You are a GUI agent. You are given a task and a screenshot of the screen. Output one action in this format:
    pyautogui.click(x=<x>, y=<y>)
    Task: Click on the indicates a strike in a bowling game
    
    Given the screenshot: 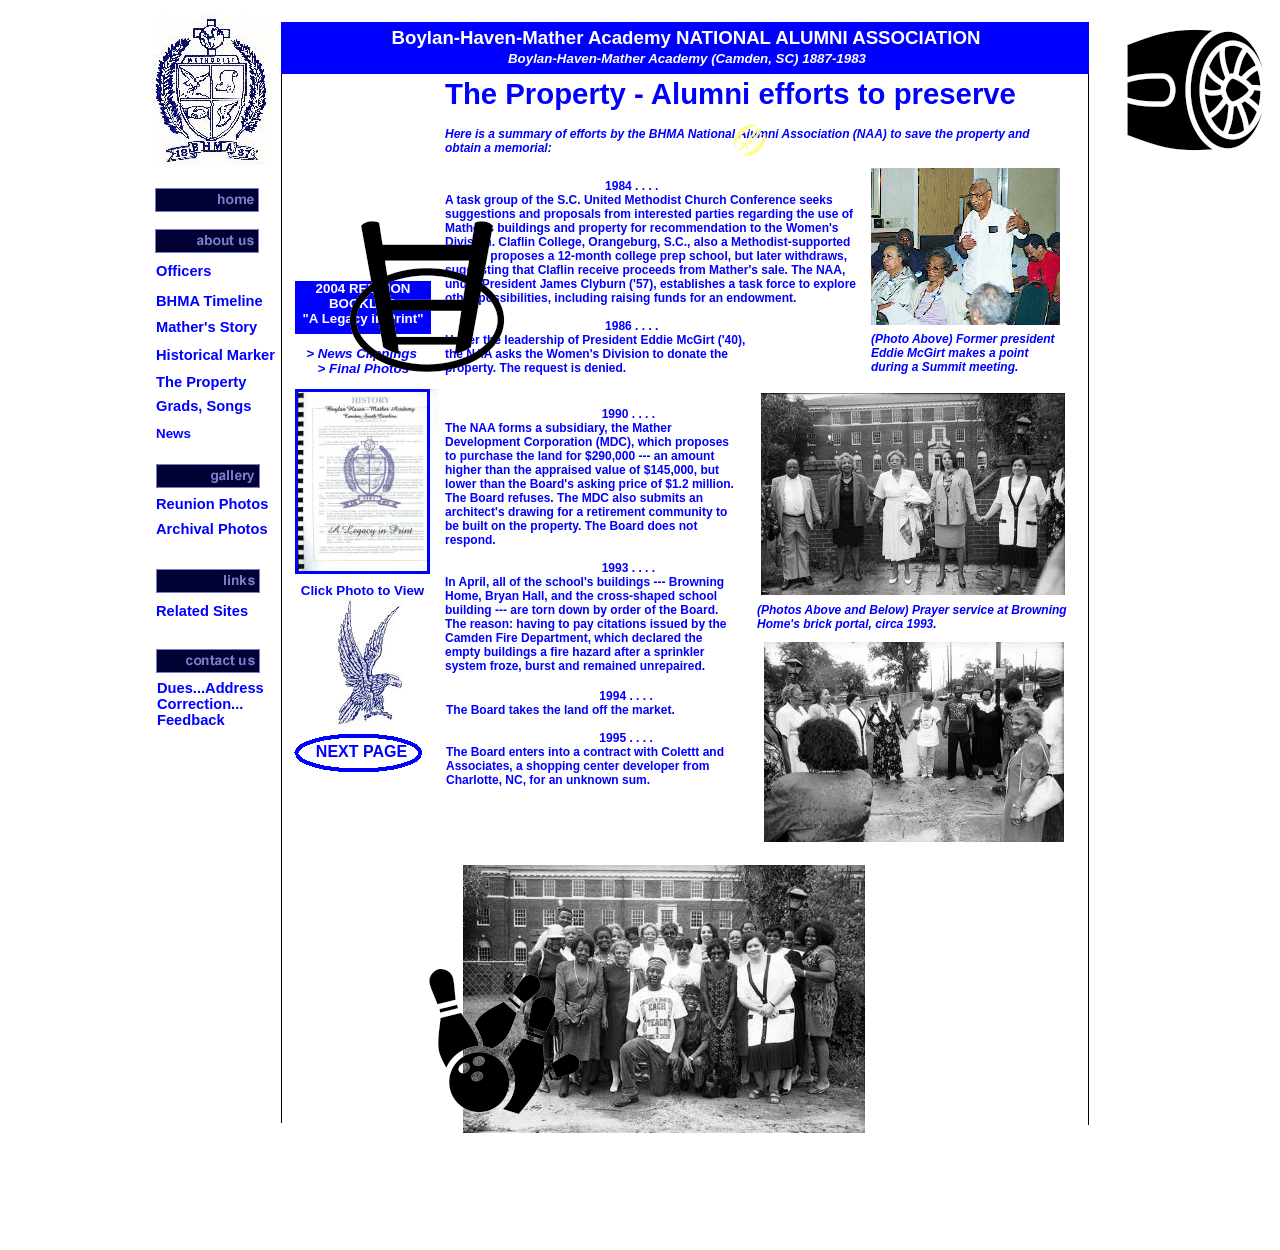 What is the action you would take?
    pyautogui.click(x=504, y=1041)
    